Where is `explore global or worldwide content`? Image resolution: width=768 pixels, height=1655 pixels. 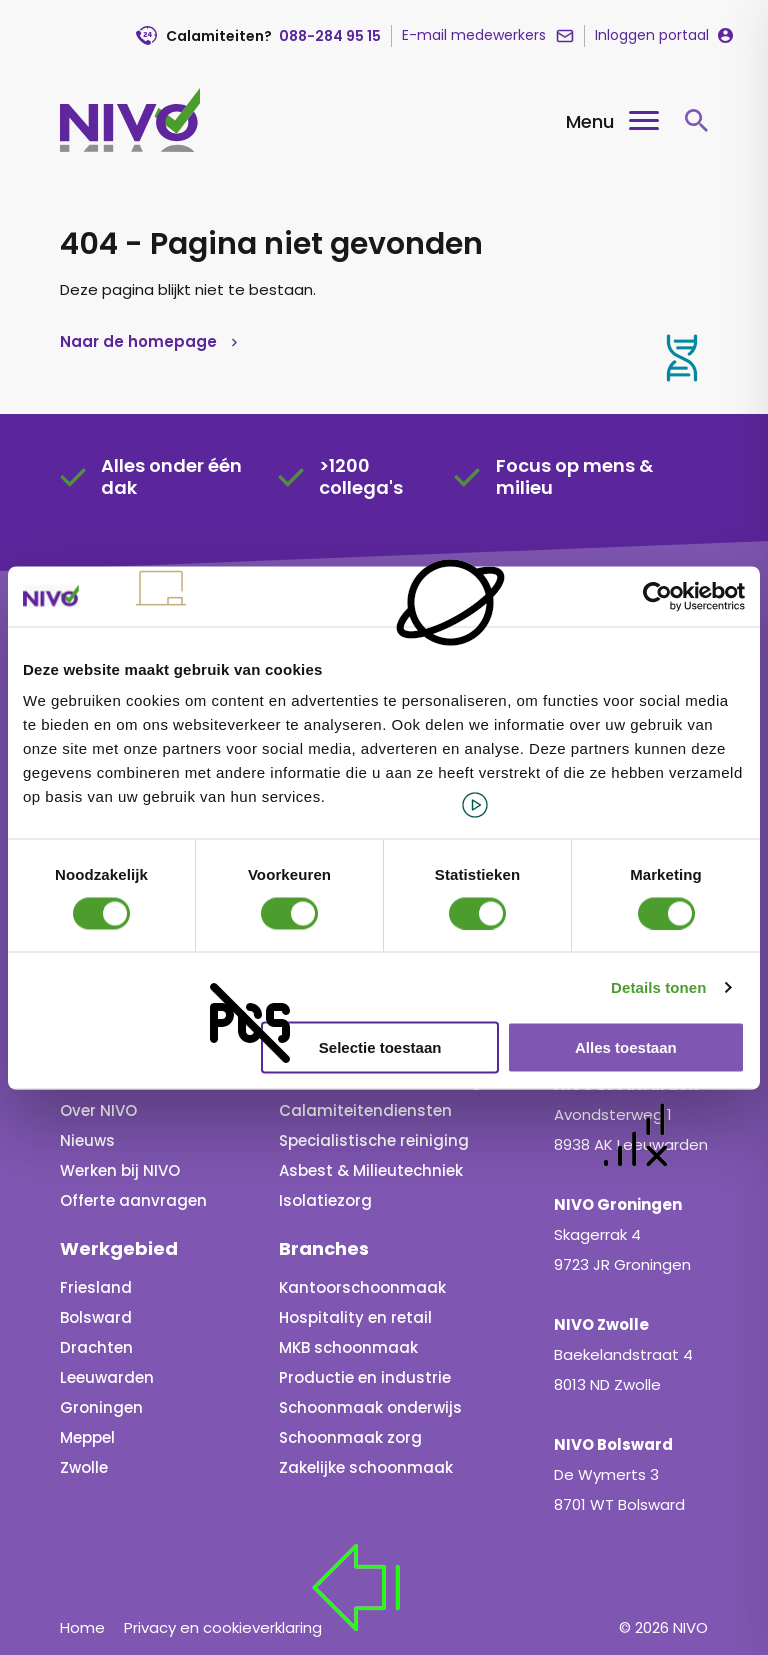 explore global or worldwide content is located at coordinates (450, 602).